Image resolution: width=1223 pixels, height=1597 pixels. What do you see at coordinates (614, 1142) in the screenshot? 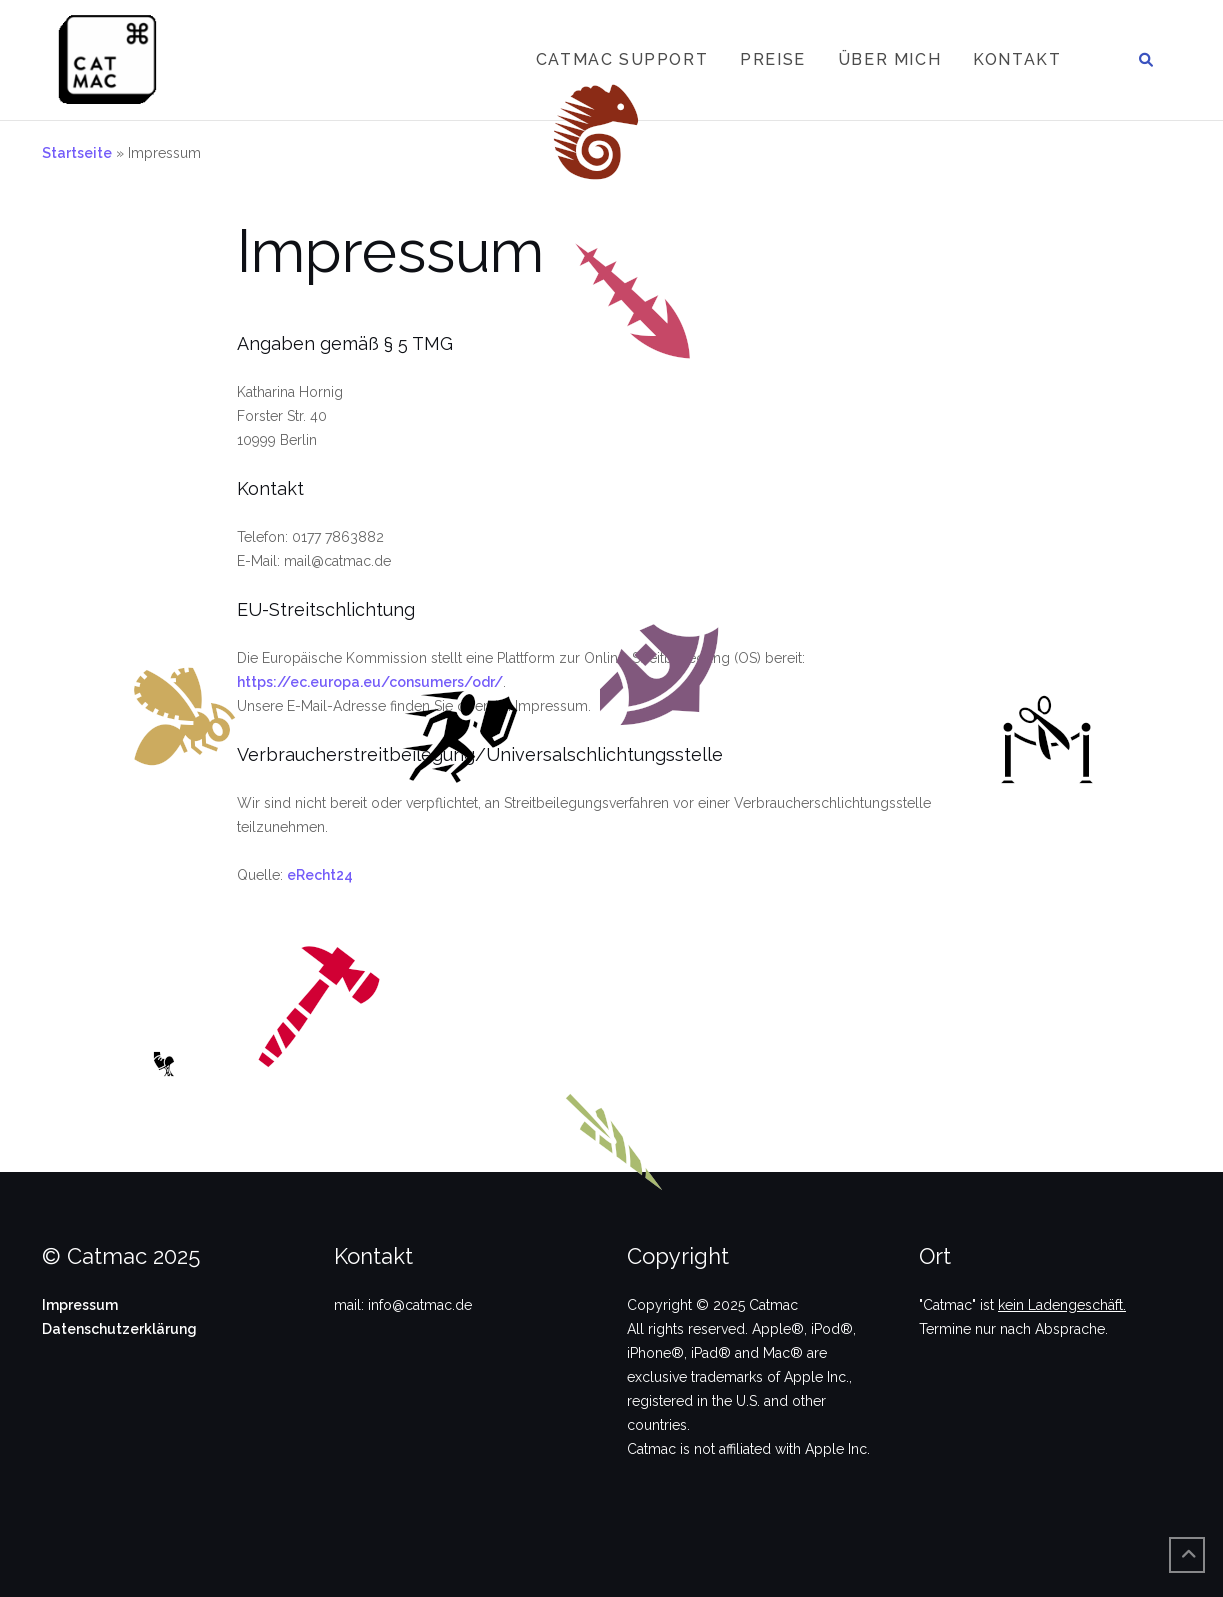
I see `indicates a coiled nail or screw fastener item` at bounding box center [614, 1142].